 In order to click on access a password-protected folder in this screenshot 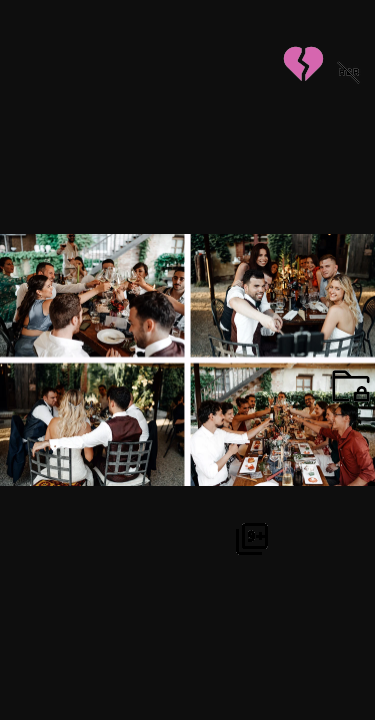, I will do `click(351, 386)`.